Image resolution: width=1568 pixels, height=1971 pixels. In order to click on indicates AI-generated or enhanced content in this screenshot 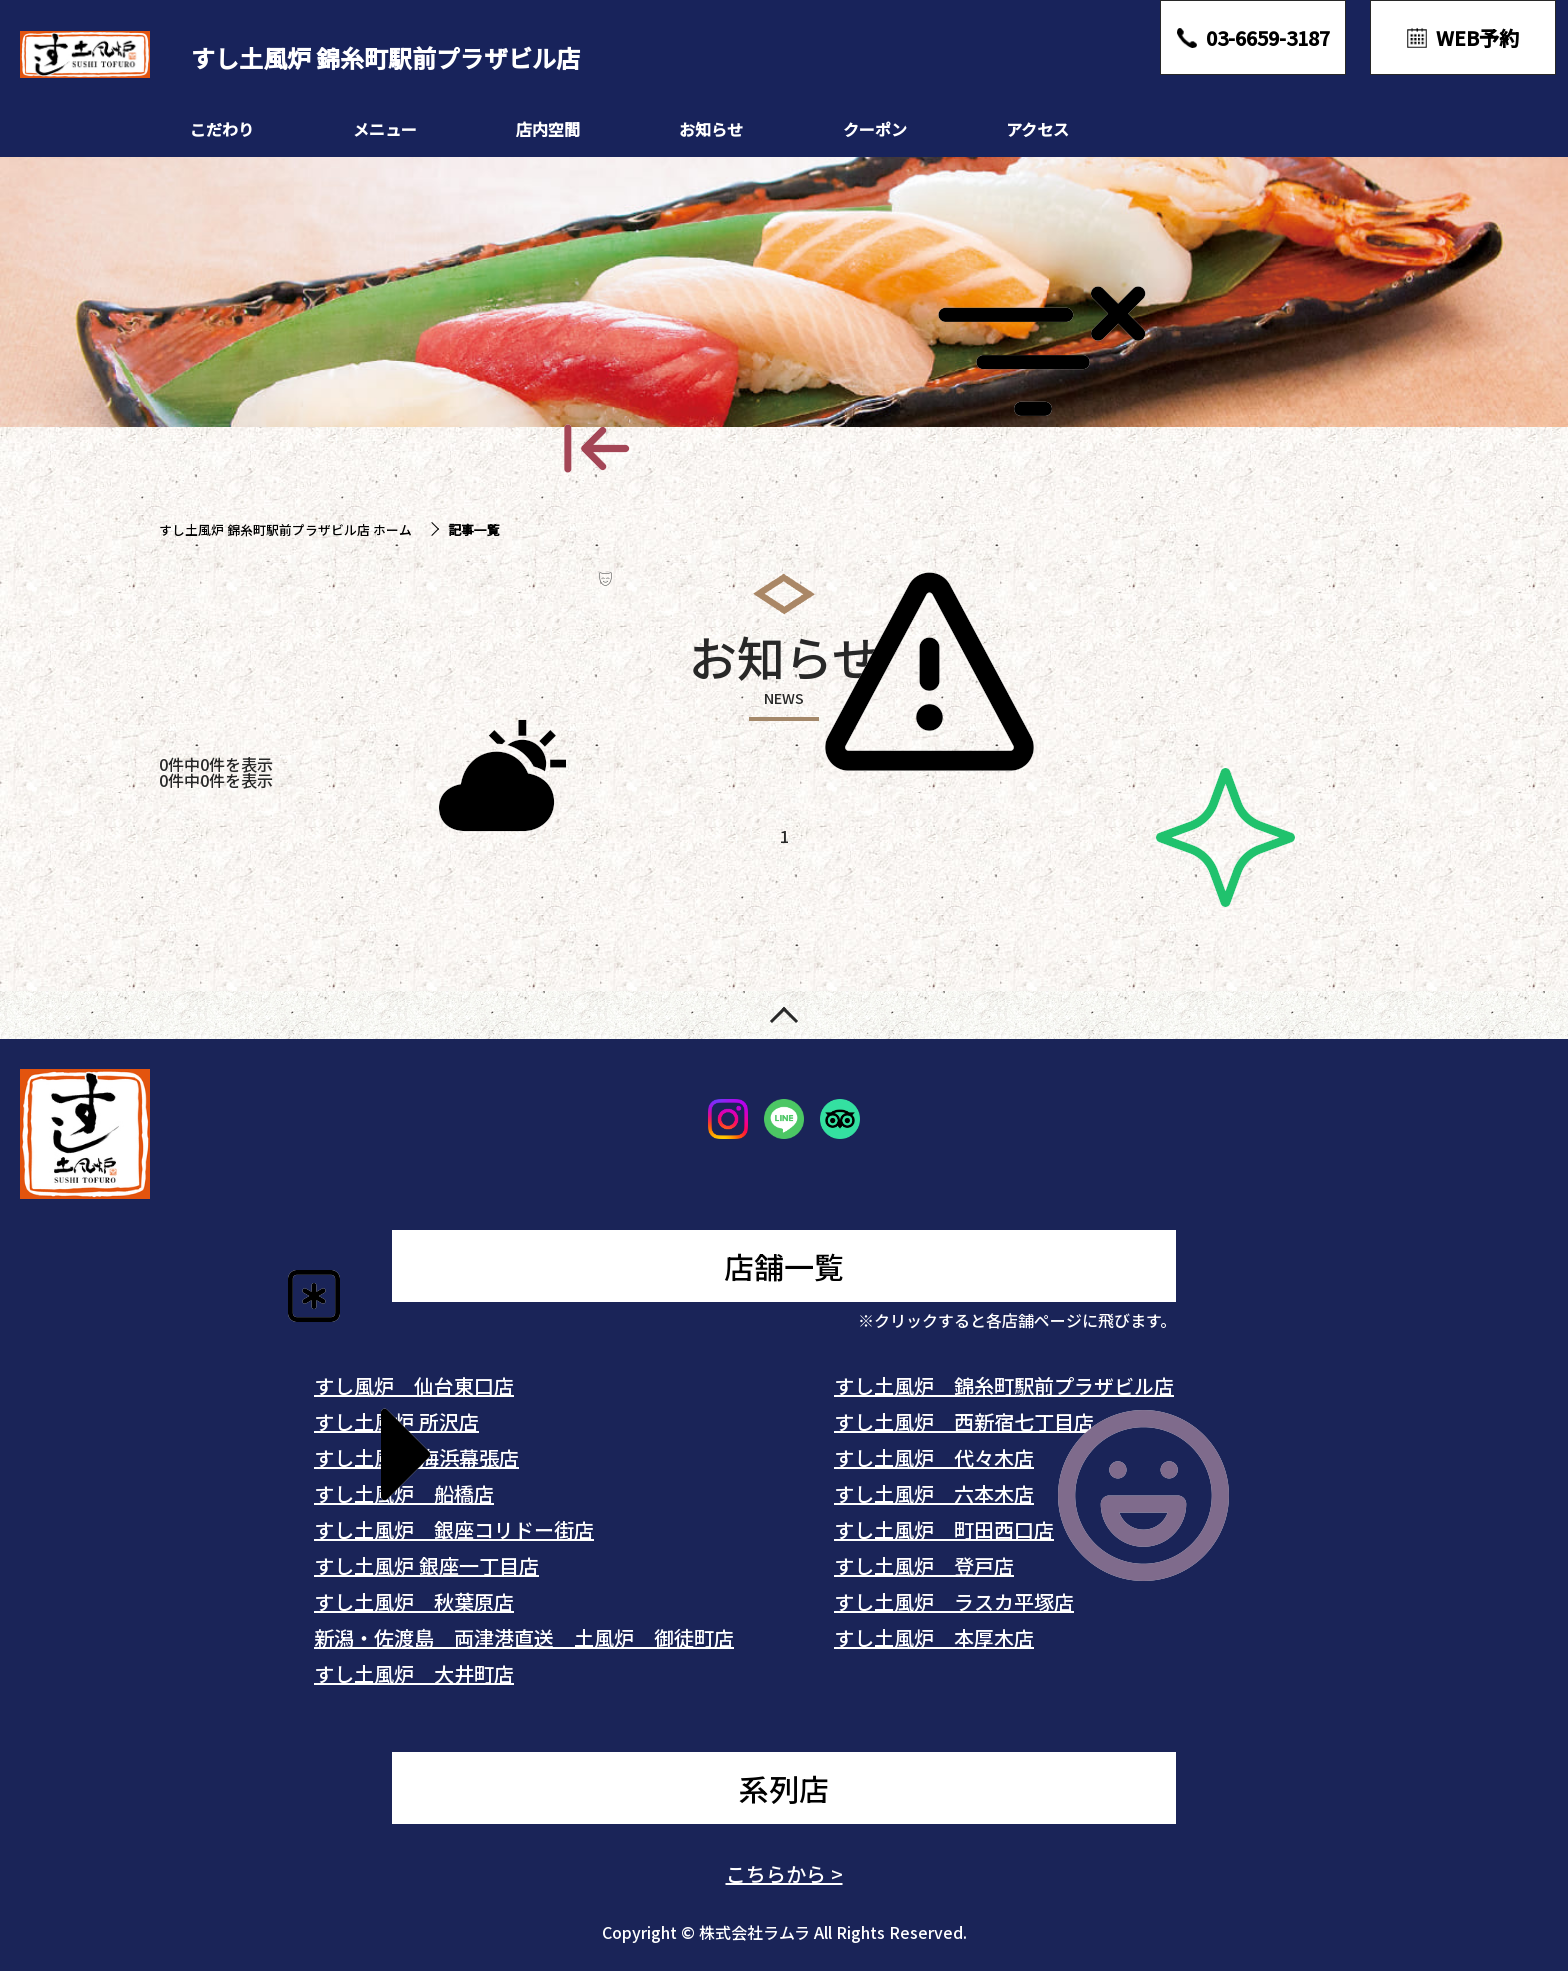, I will do `click(1225, 837)`.